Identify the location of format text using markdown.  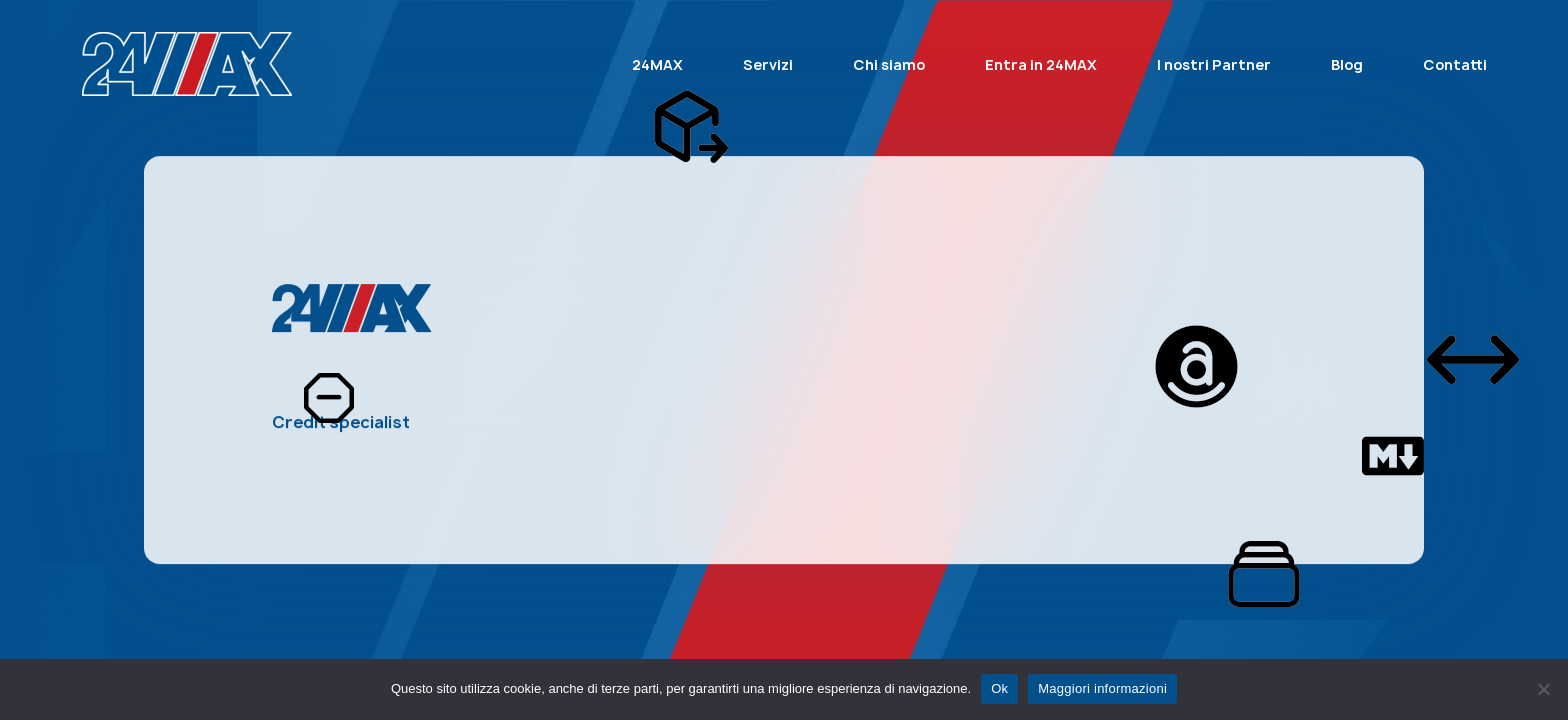
(1393, 456).